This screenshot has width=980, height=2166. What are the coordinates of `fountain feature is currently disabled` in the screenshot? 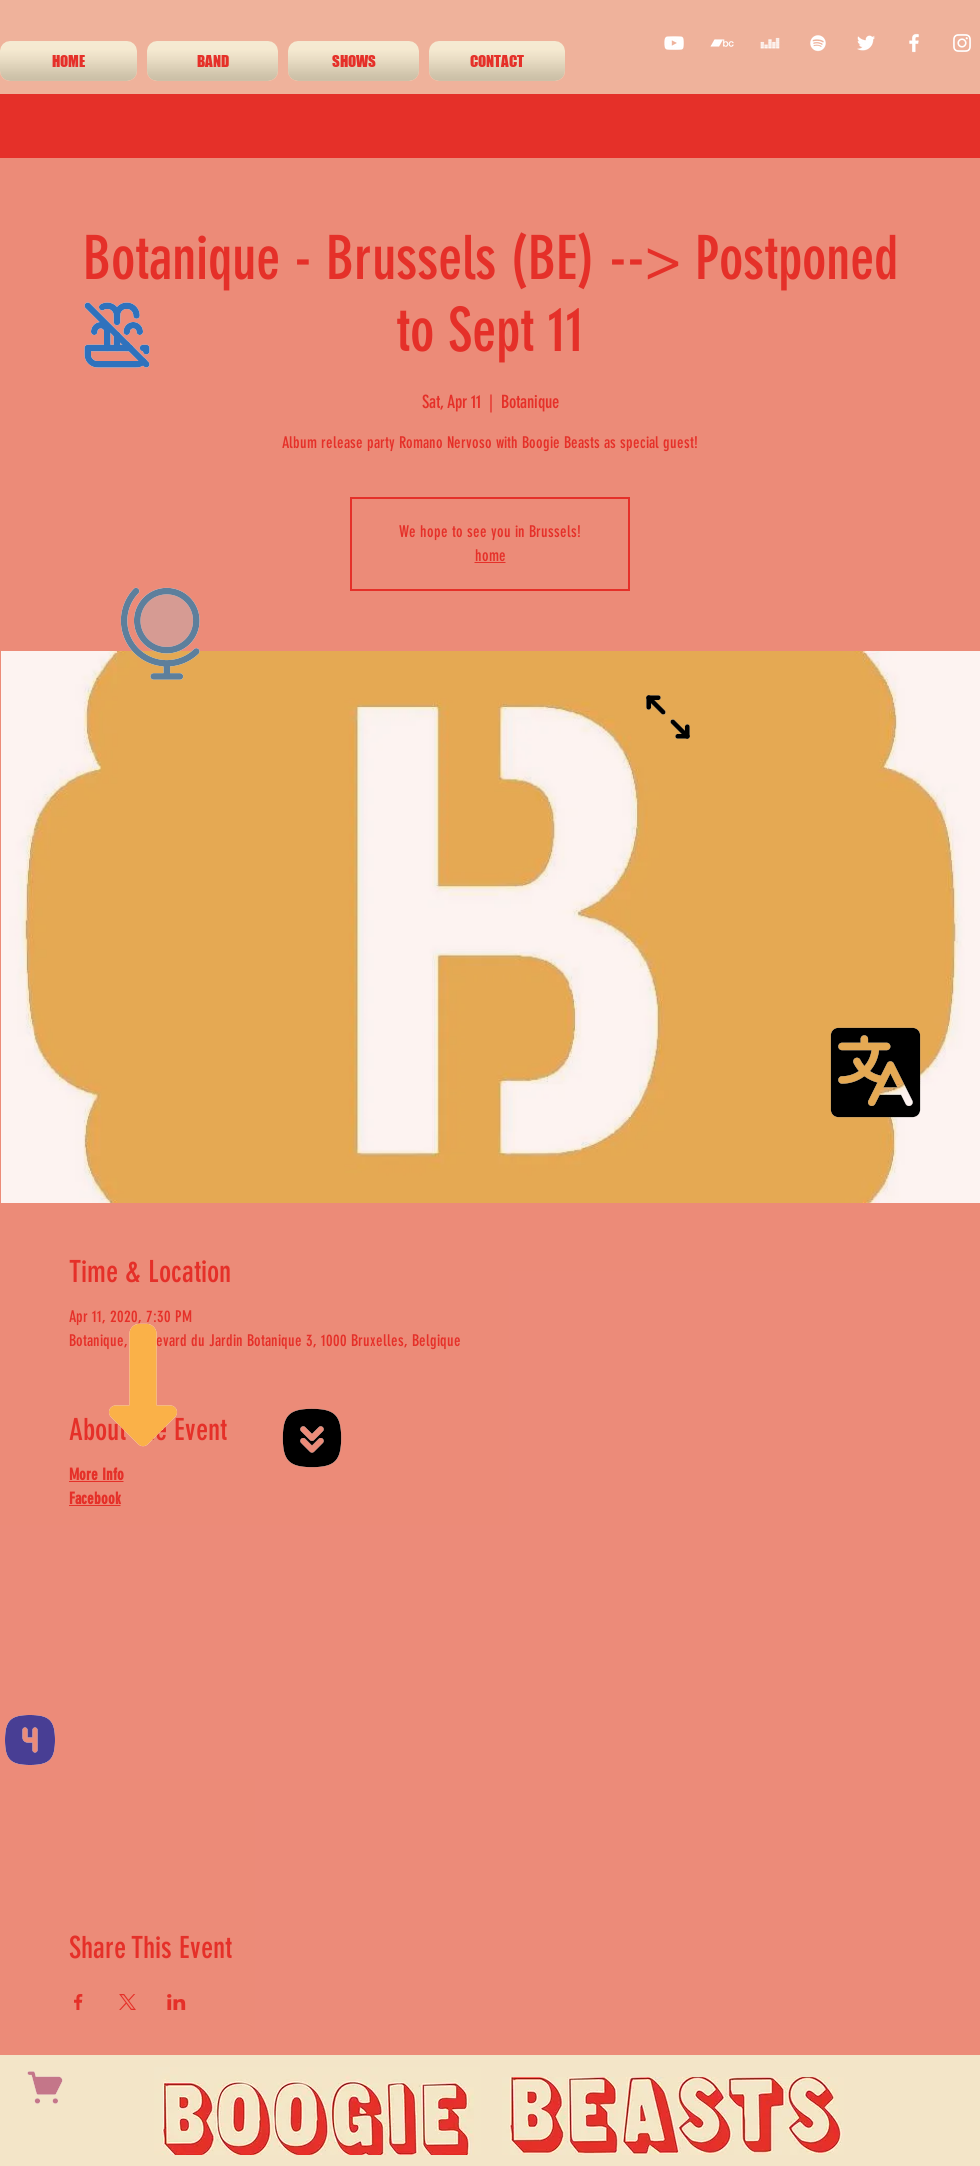 It's located at (117, 335).